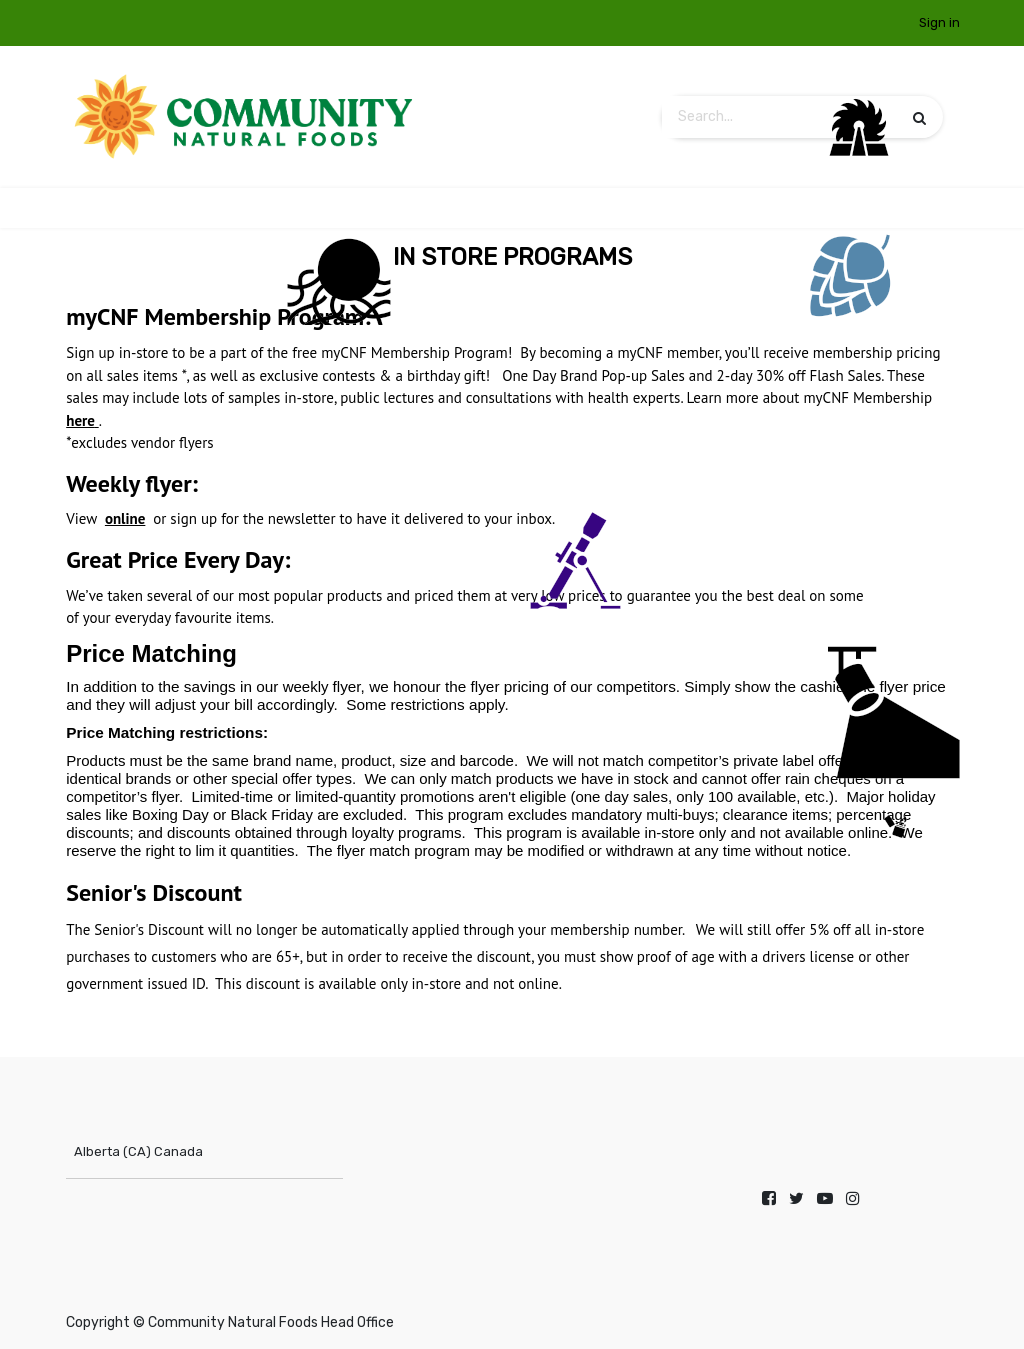 Image resolution: width=1024 pixels, height=1349 pixels. What do you see at coordinates (850, 275) in the screenshot?
I see `indicates beer or brewing-related content` at bounding box center [850, 275].